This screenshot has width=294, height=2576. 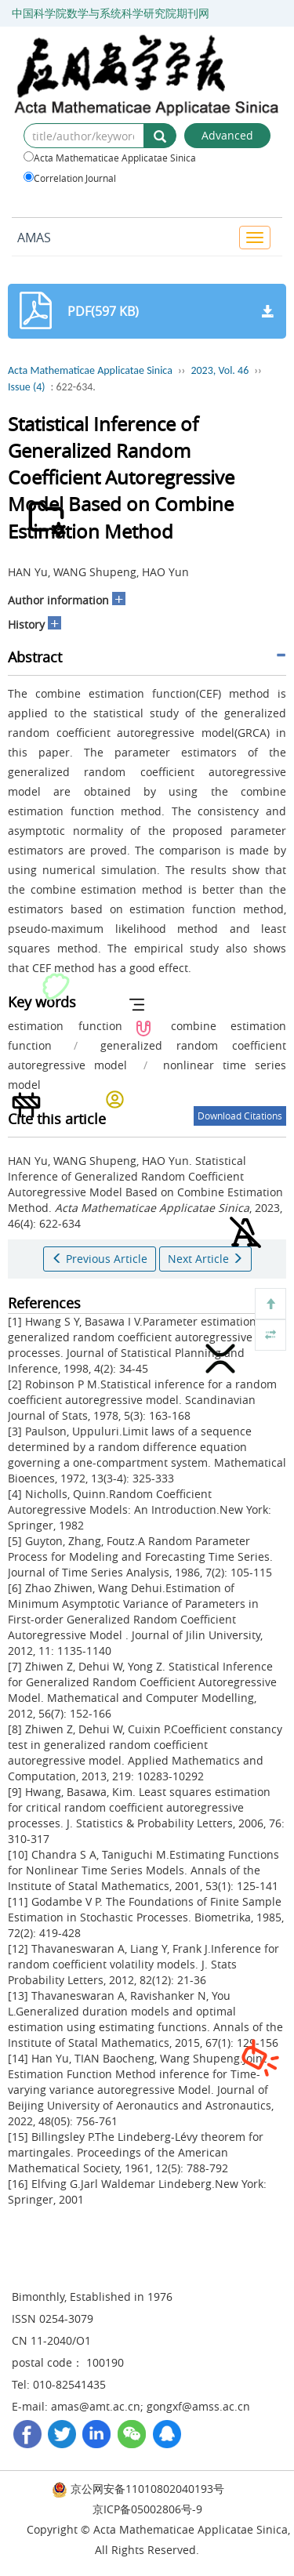 What do you see at coordinates (114, 1099) in the screenshot?
I see `view your profile` at bounding box center [114, 1099].